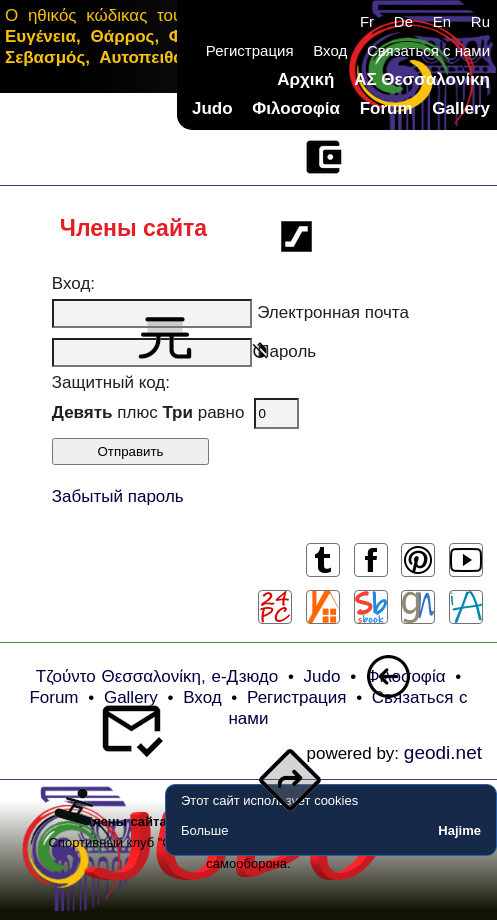 This screenshot has width=497, height=920. What do you see at coordinates (76, 807) in the screenshot?
I see `access snowboarding or winter sports features` at bounding box center [76, 807].